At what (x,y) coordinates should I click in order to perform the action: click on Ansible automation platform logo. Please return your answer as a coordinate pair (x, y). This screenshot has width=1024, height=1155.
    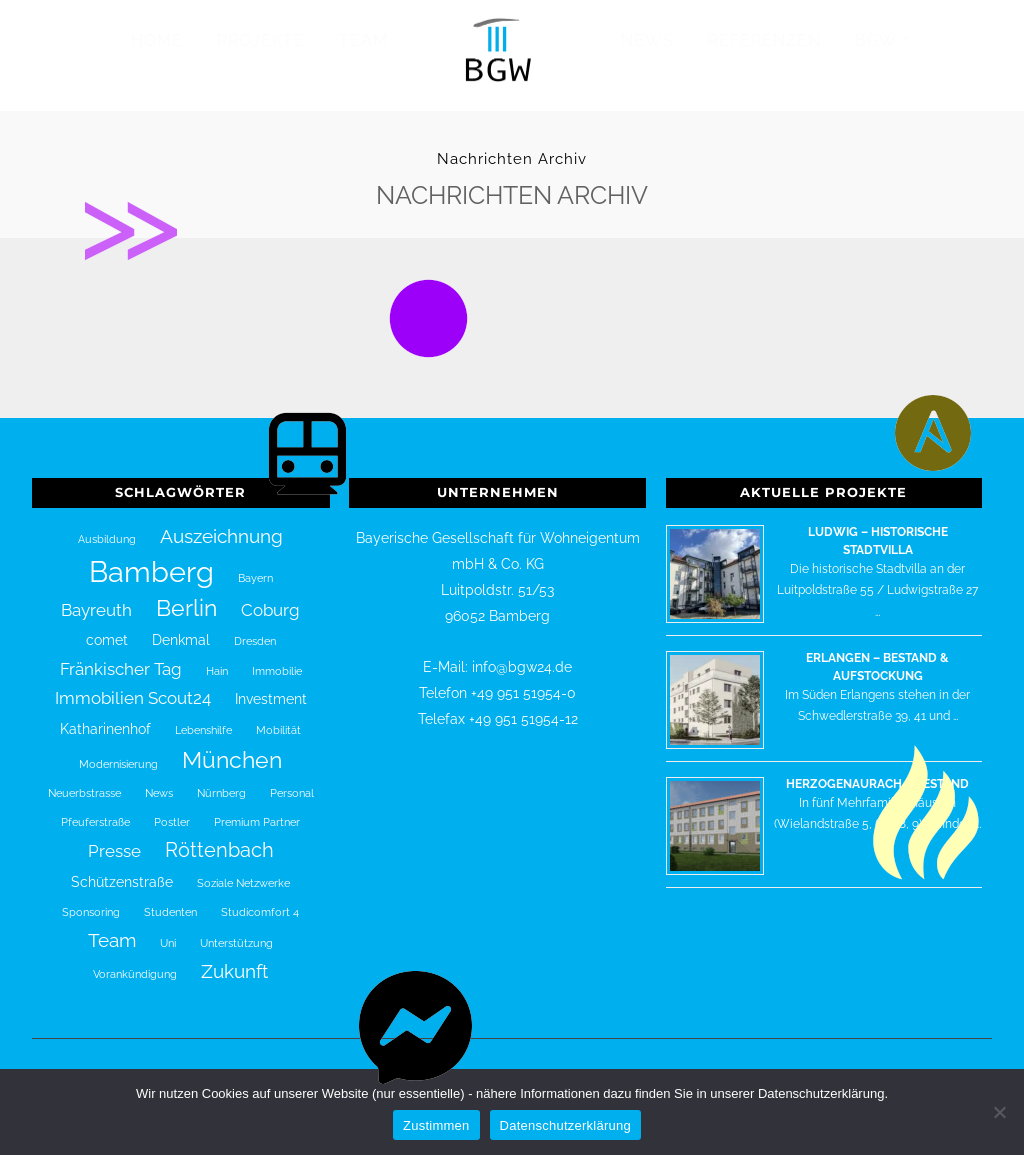
    Looking at the image, I should click on (933, 433).